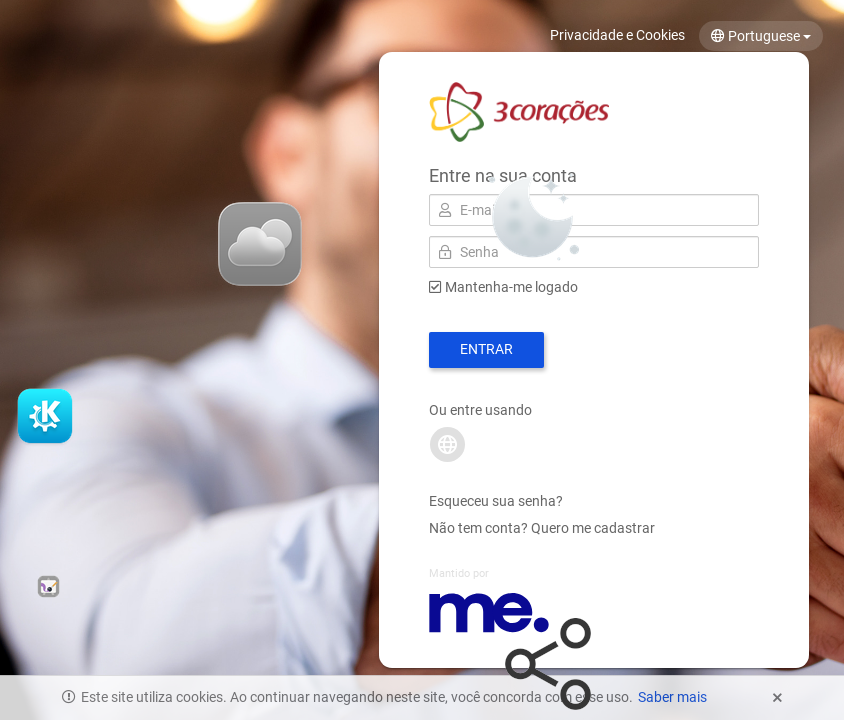 The width and height of the screenshot is (844, 720). Describe the element at coordinates (45, 416) in the screenshot. I see `launch kde desktop environment settings` at that location.